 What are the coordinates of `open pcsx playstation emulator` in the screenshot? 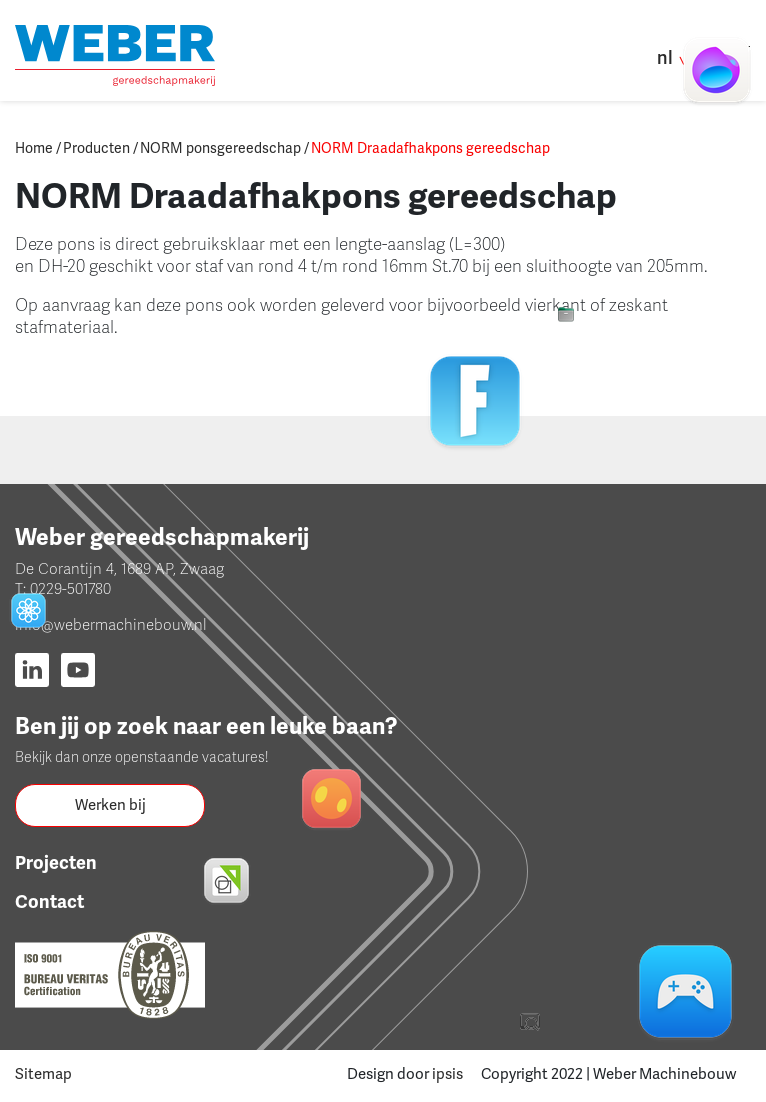 It's located at (685, 991).